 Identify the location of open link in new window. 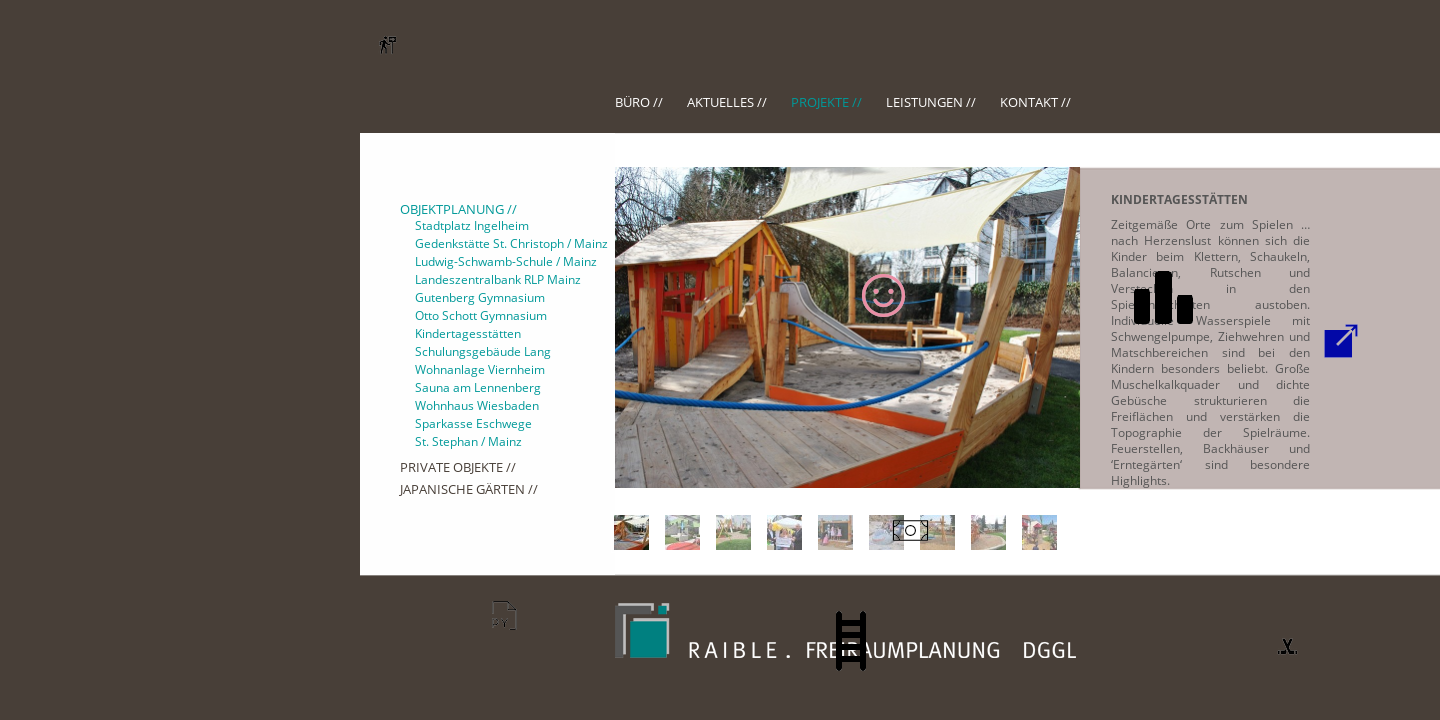
(1341, 341).